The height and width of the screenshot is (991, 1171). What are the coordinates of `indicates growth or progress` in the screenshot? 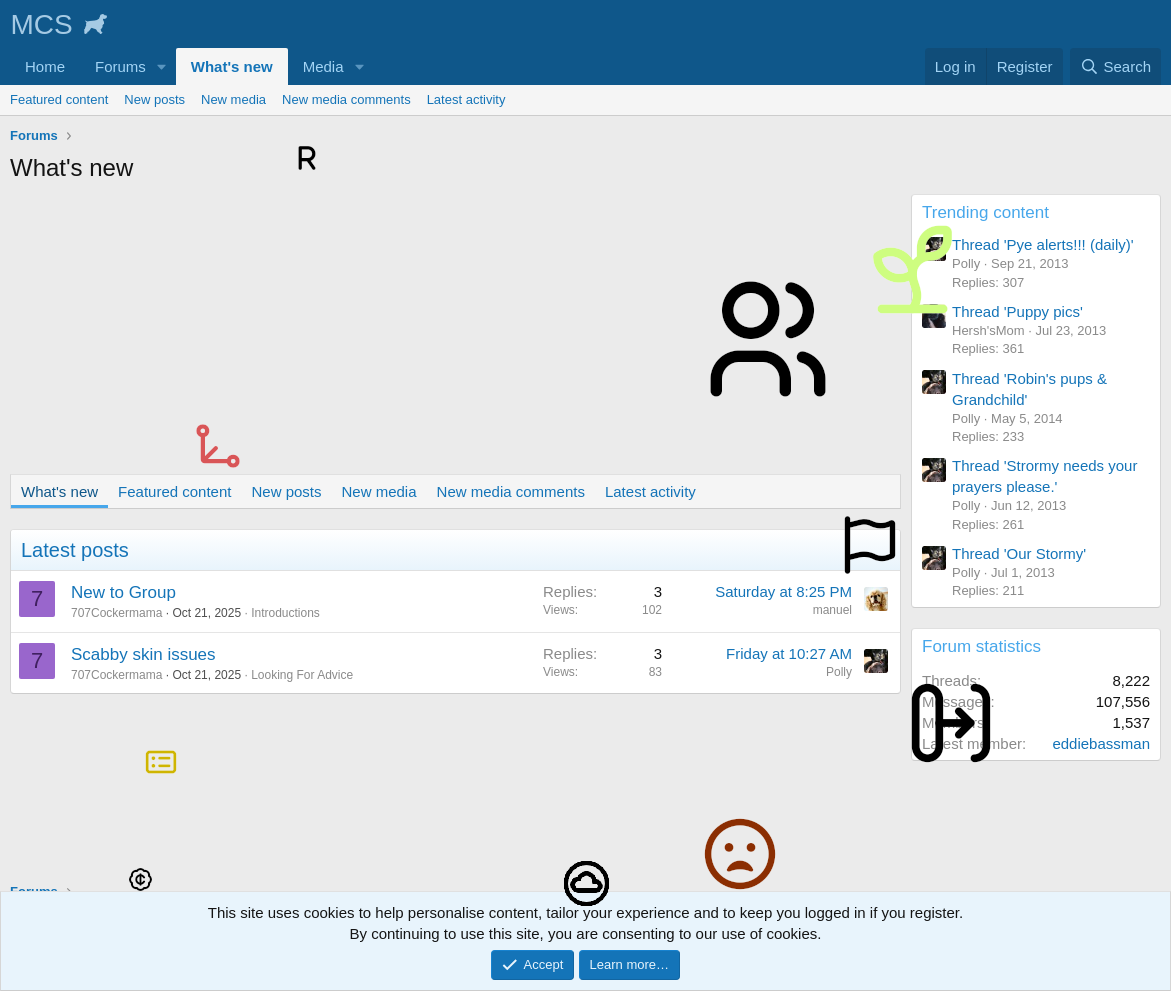 It's located at (912, 269).